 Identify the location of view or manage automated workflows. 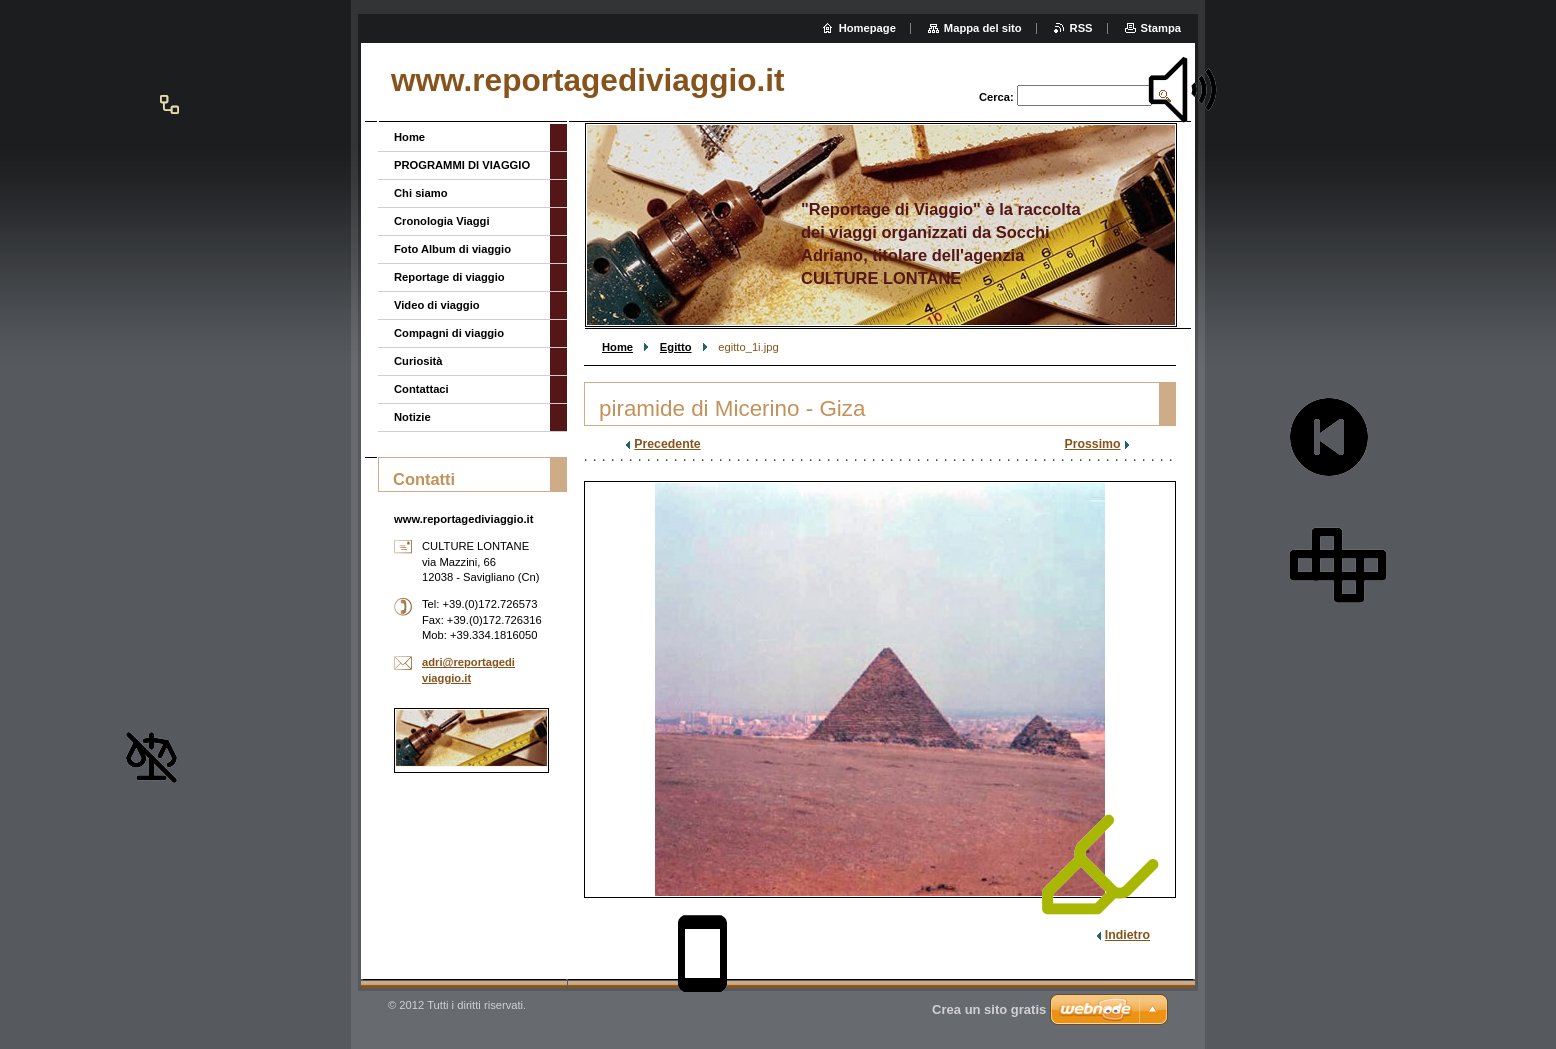
(169, 104).